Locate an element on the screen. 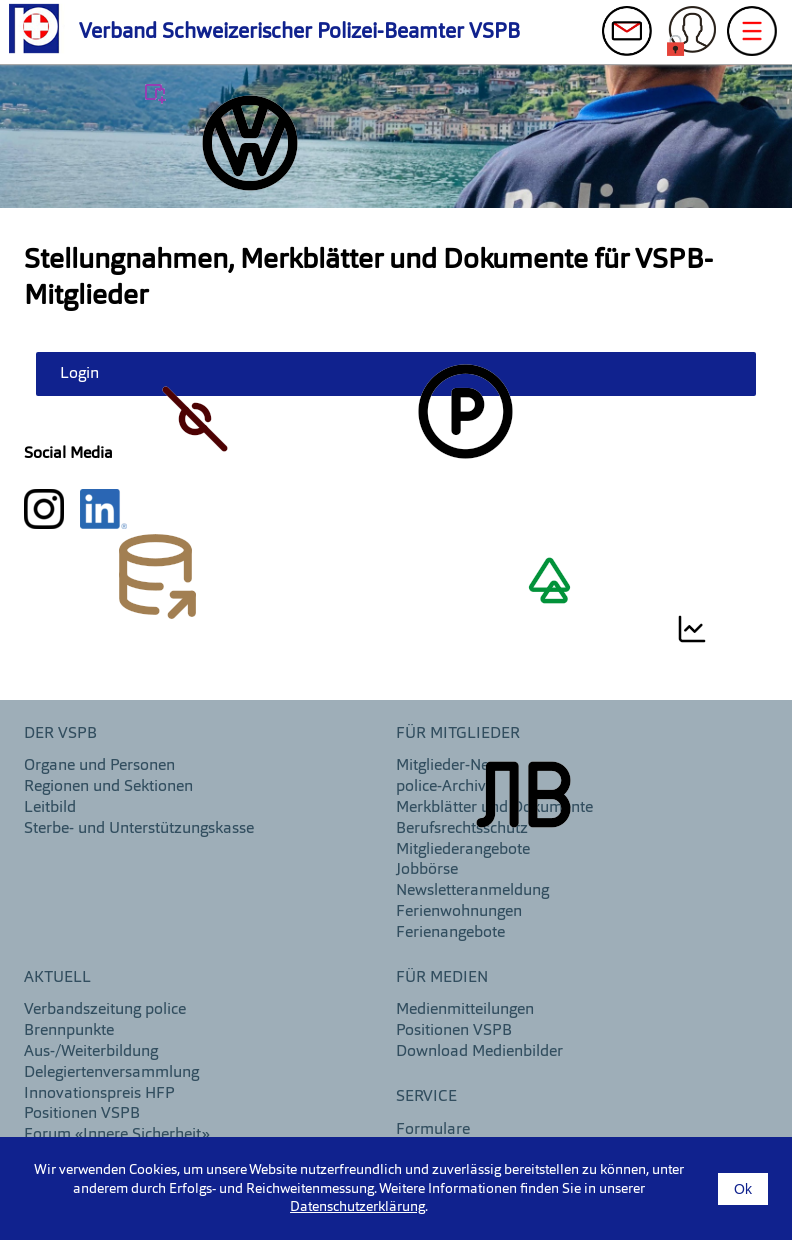 This screenshot has height=1240, width=792. add a new device to your account is located at coordinates (155, 93).